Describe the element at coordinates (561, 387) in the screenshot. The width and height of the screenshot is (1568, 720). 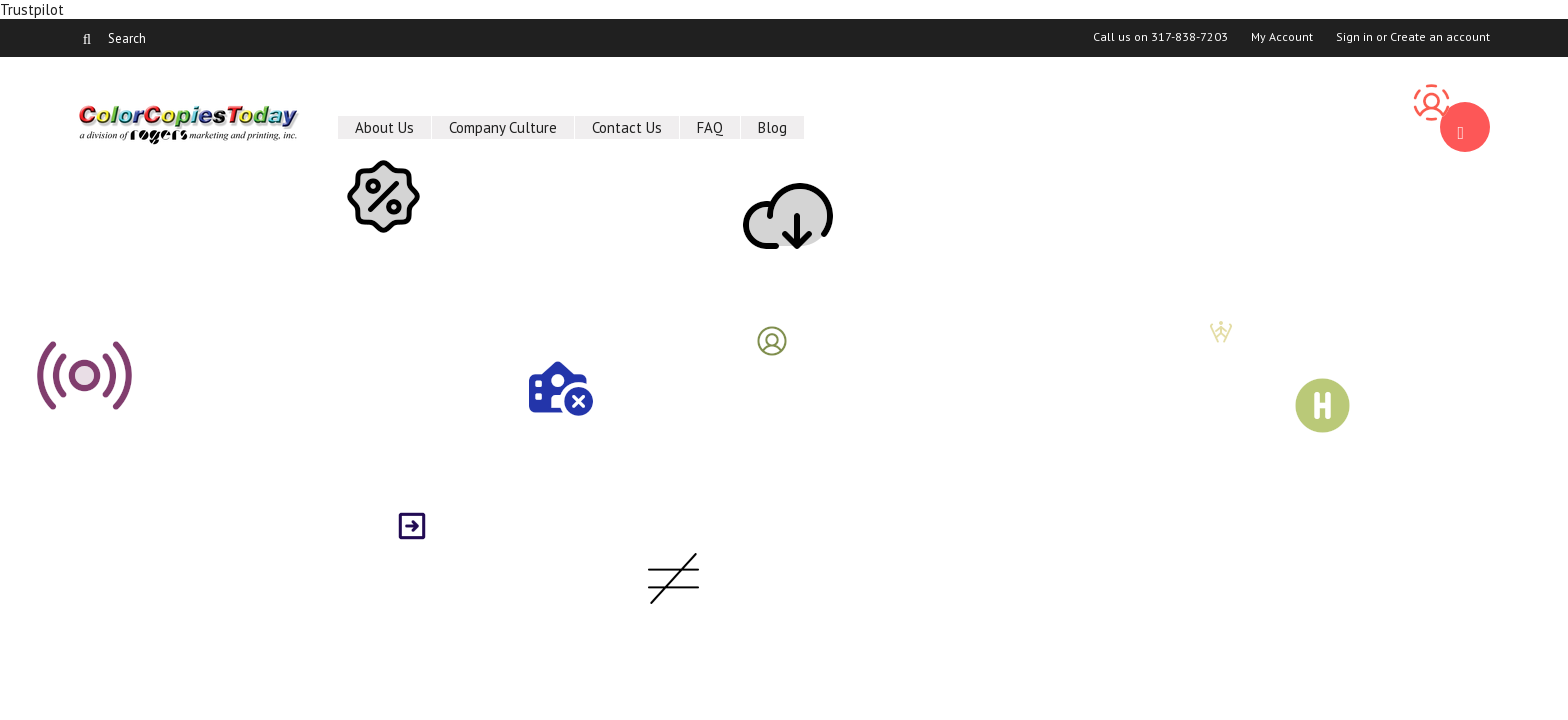
I see `school or educational institution is closed` at that location.